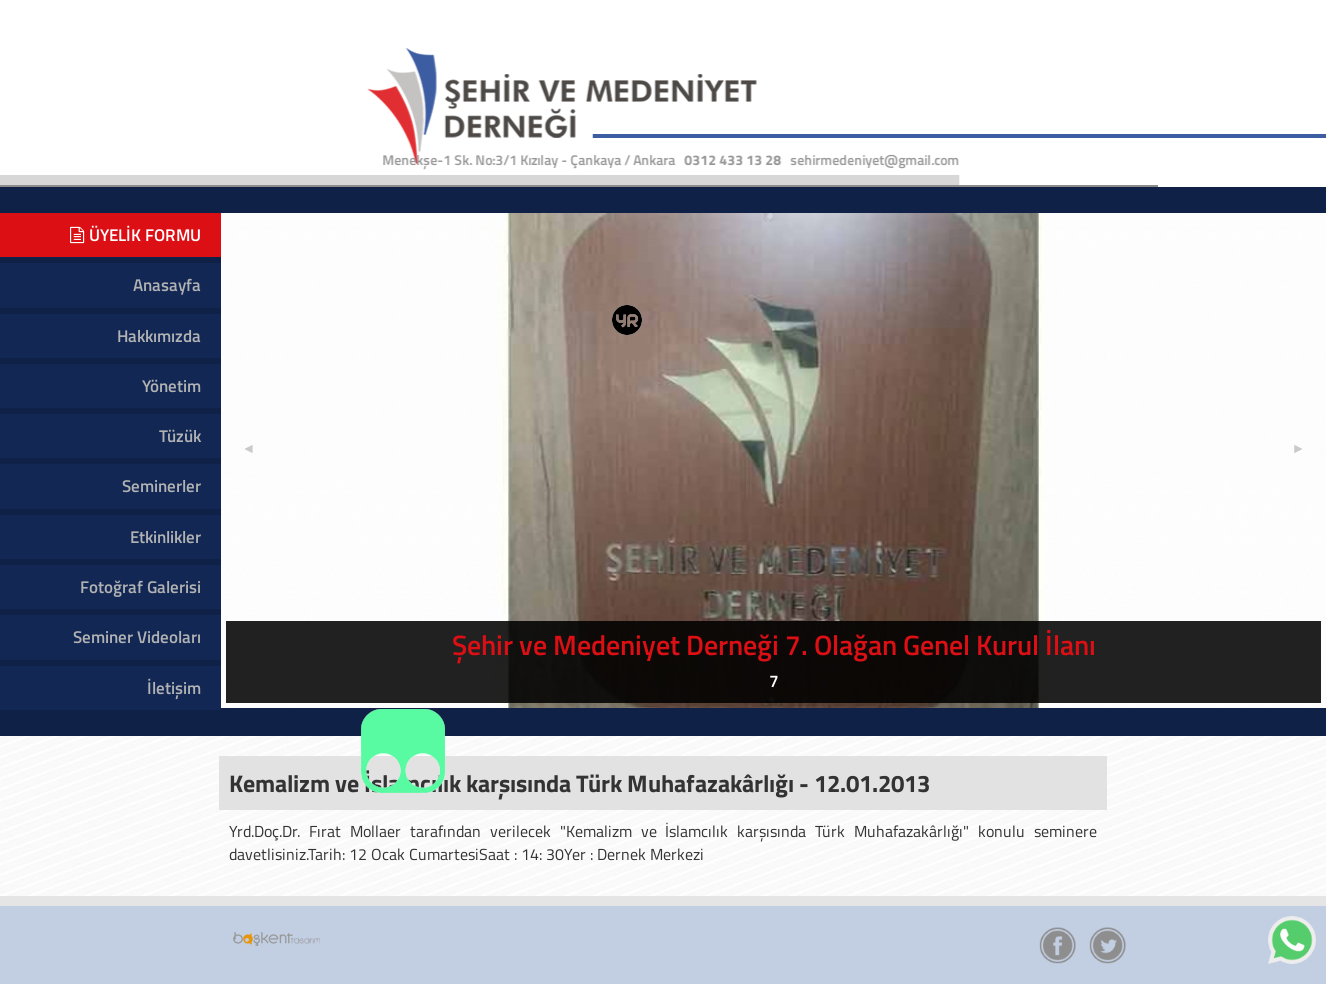 The height and width of the screenshot is (984, 1326). I want to click on open the Yr weather app, so click(627, 320).